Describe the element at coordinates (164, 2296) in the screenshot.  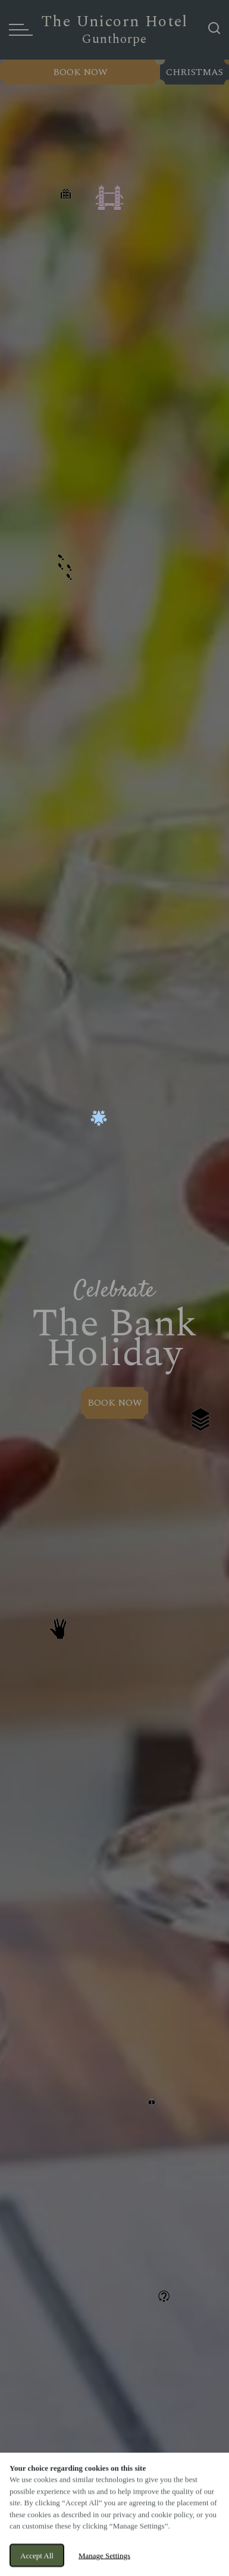
I see `indicates unknown or uncertain status` at that location.